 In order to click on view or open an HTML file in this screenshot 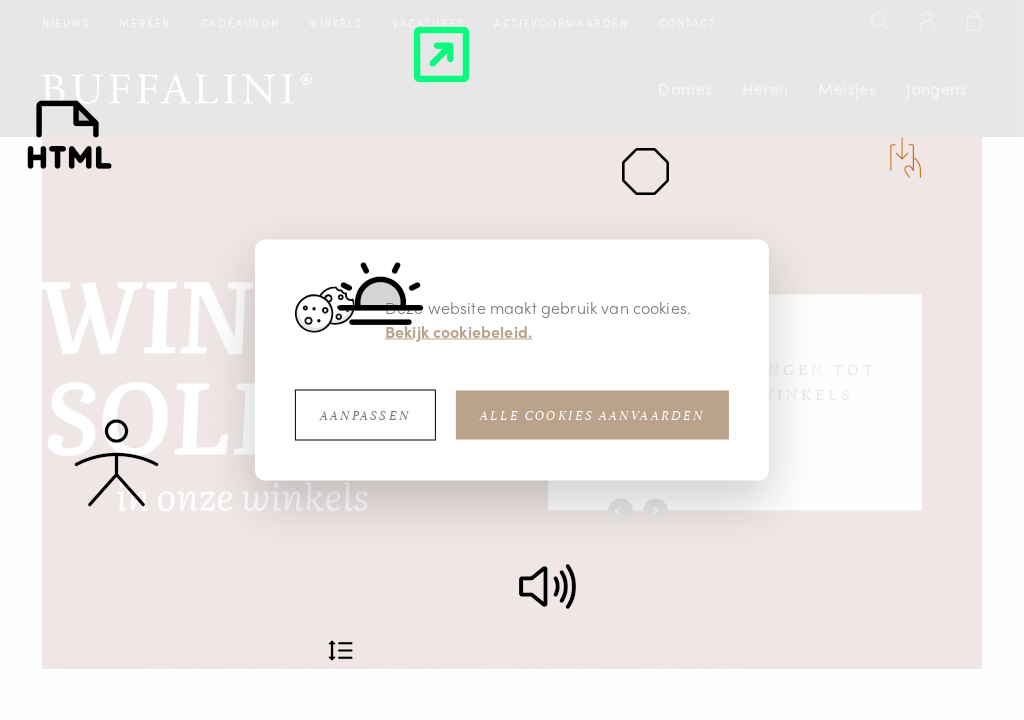, I will do `click(67, 137)`.